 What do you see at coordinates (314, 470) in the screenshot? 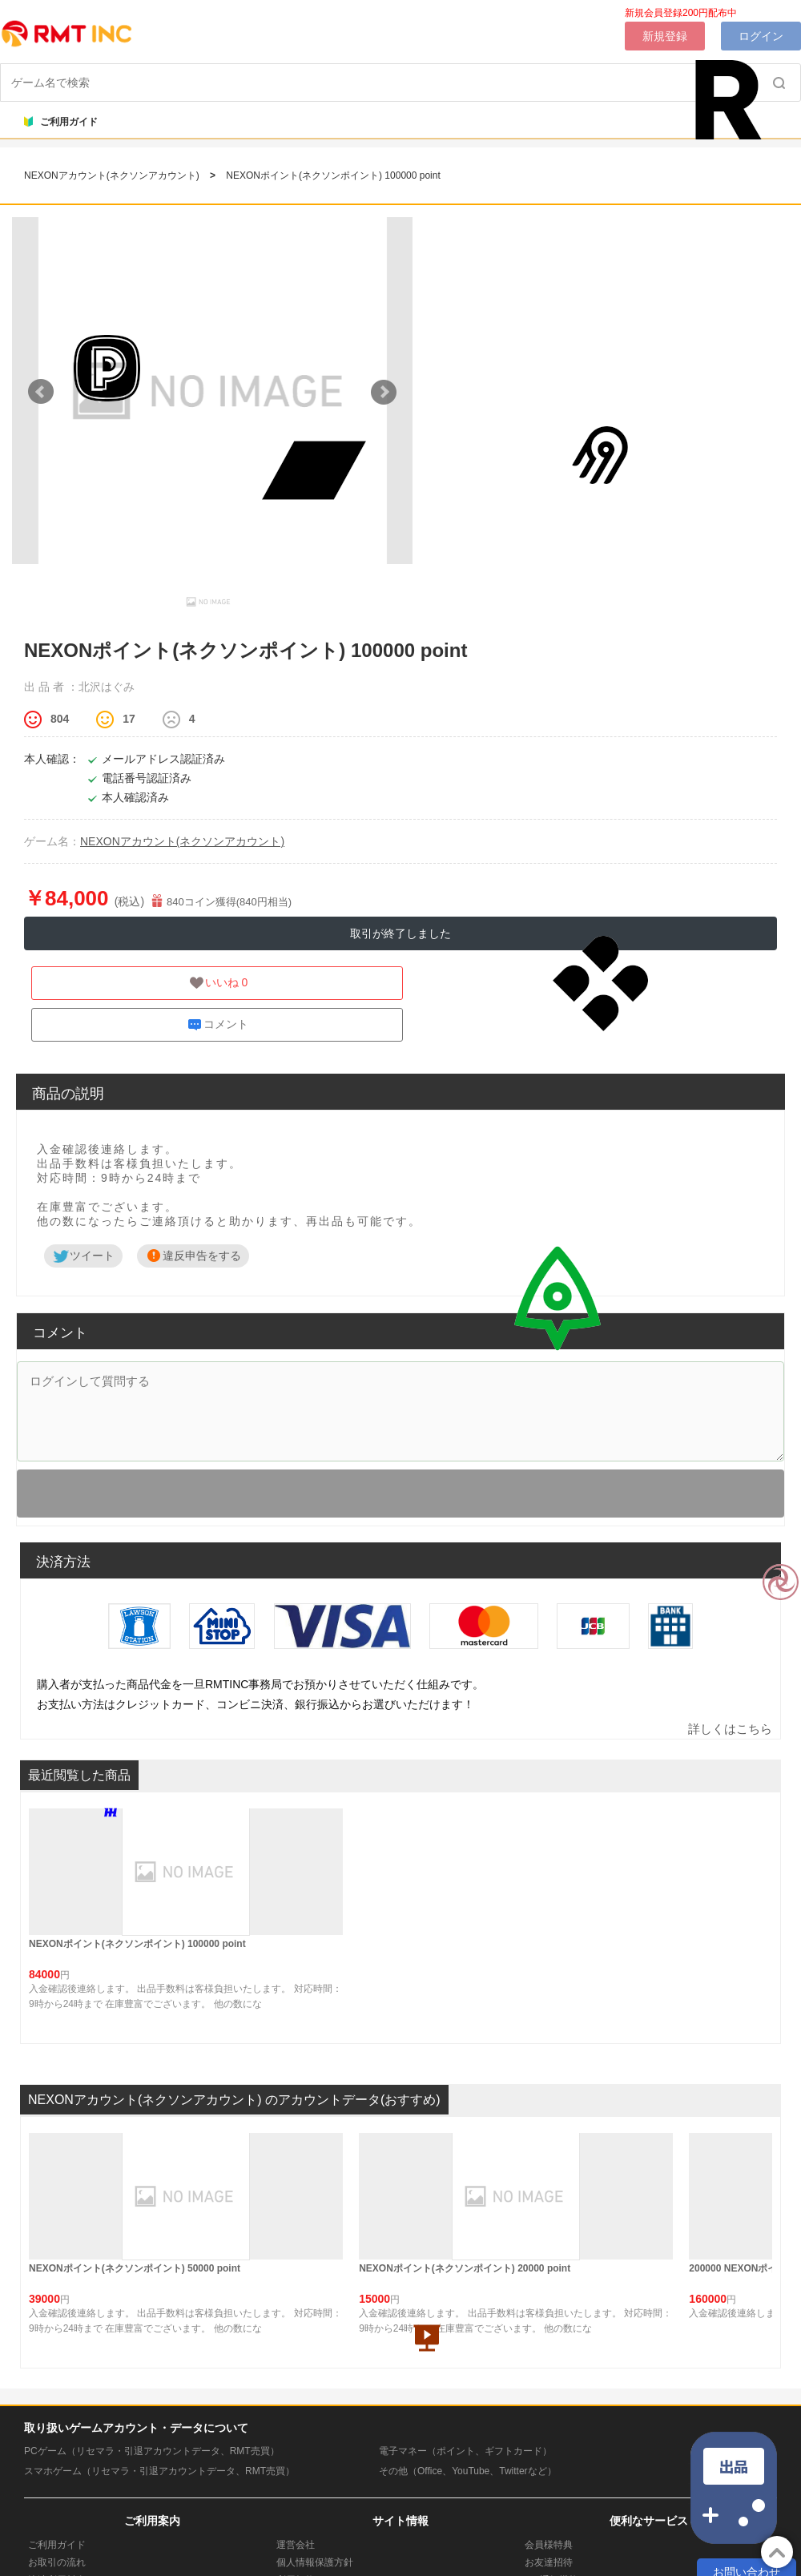
I see `open bandcamp music platform` at bounding box center [314, 470].